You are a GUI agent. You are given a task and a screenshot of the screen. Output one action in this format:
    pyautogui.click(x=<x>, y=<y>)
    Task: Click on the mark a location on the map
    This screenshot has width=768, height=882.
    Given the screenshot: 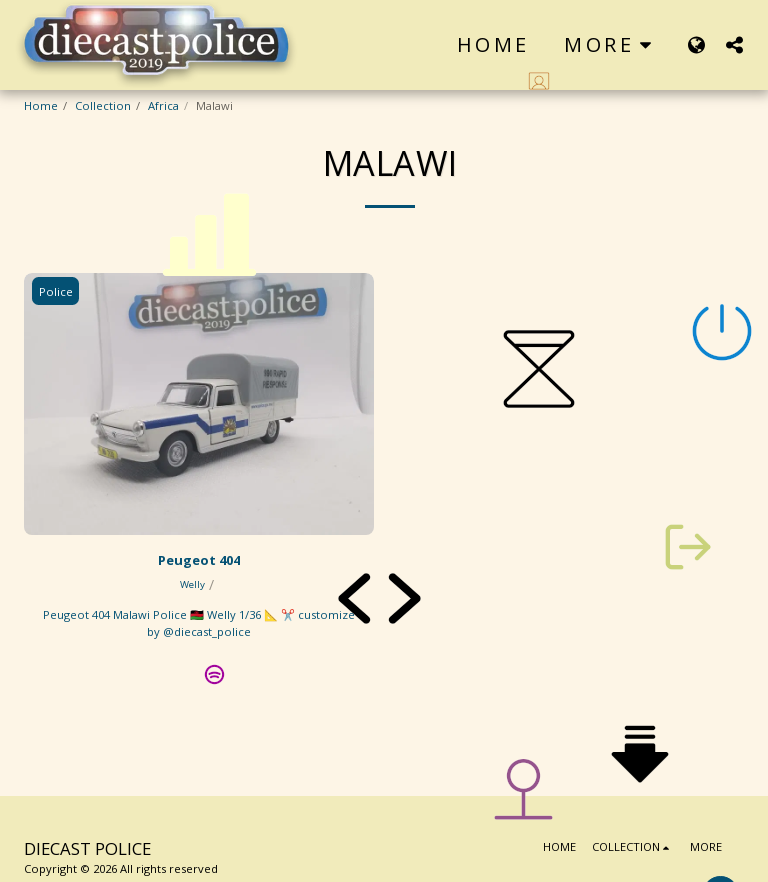 What is the action you would take?
    pyautogui.click(x=523, y=790)
    